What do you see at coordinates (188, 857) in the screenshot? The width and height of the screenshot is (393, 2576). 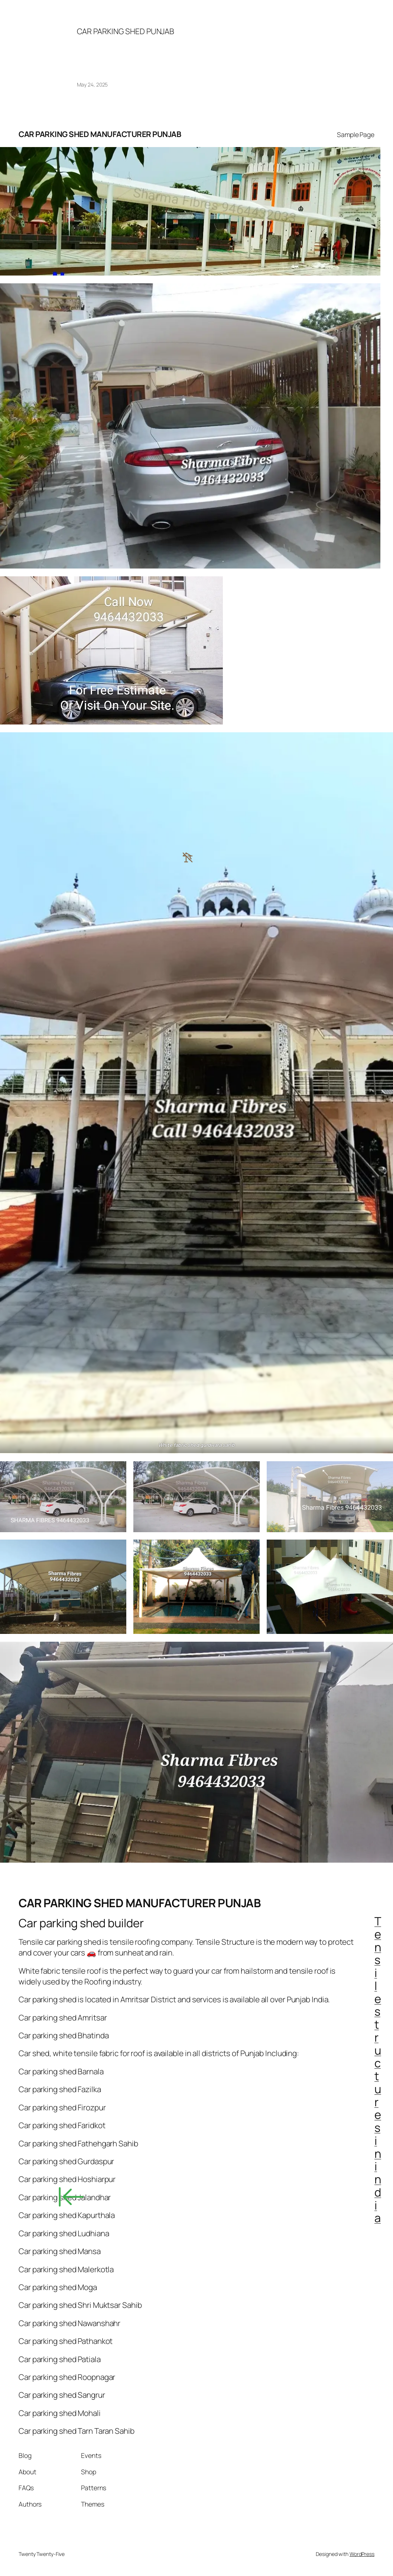 I see `construction crane disabled or unavailable` at bounding box center [188, 857].